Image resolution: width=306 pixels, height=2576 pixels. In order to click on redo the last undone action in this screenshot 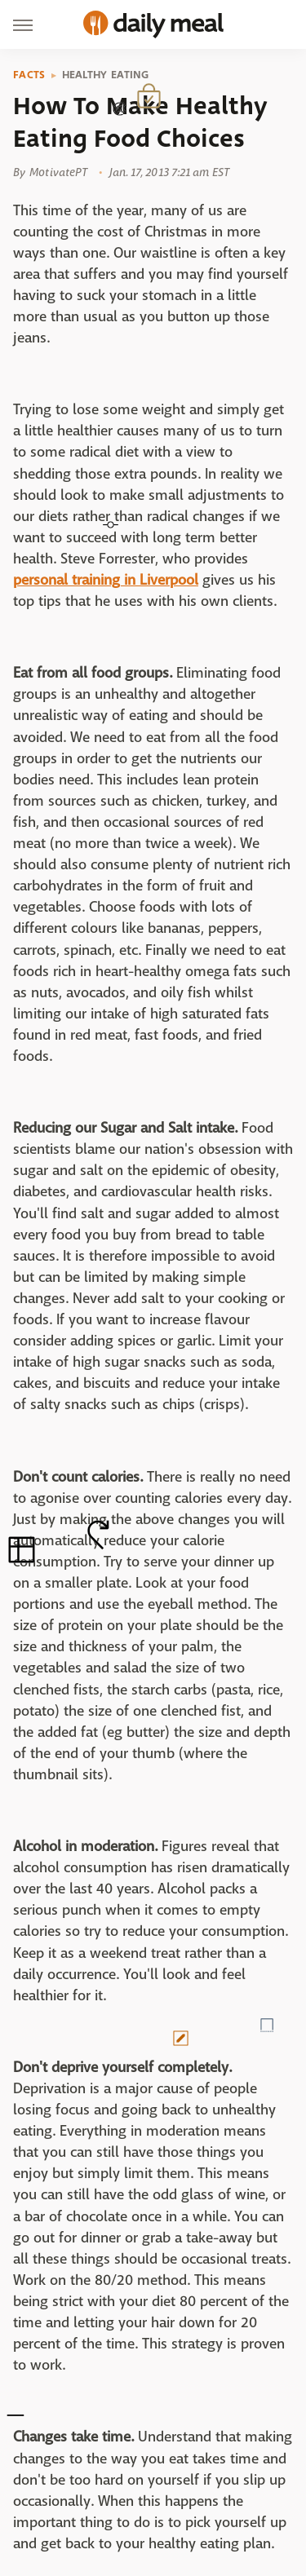, I will do `click(99, 1534)`.